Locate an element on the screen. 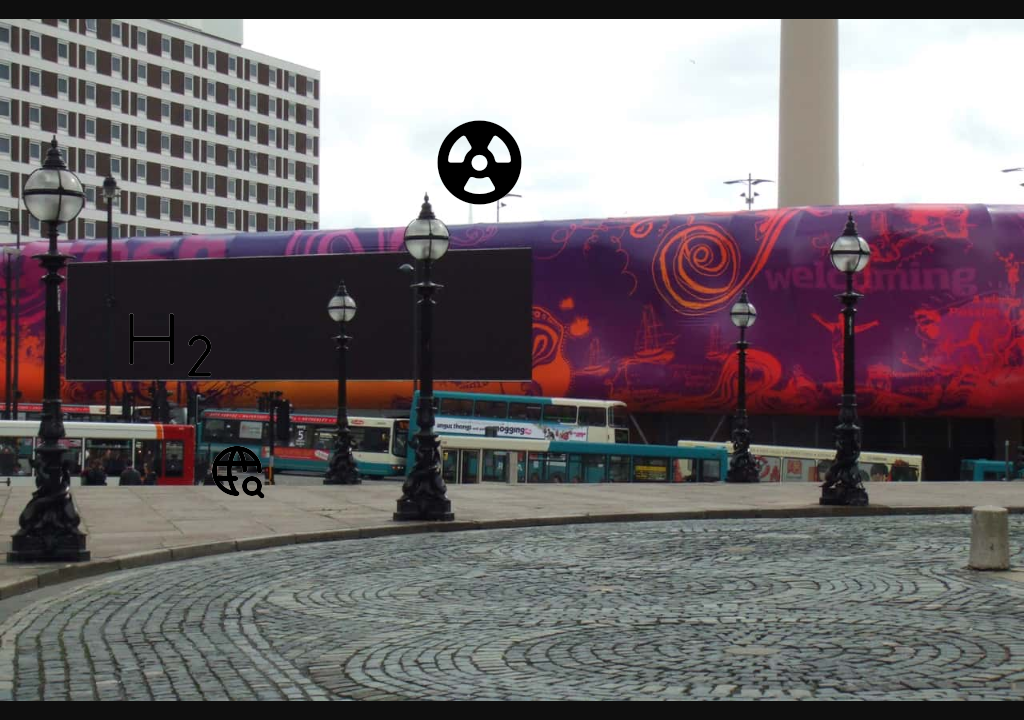  format text as heading level 2 is located at coordinates (165, 343).